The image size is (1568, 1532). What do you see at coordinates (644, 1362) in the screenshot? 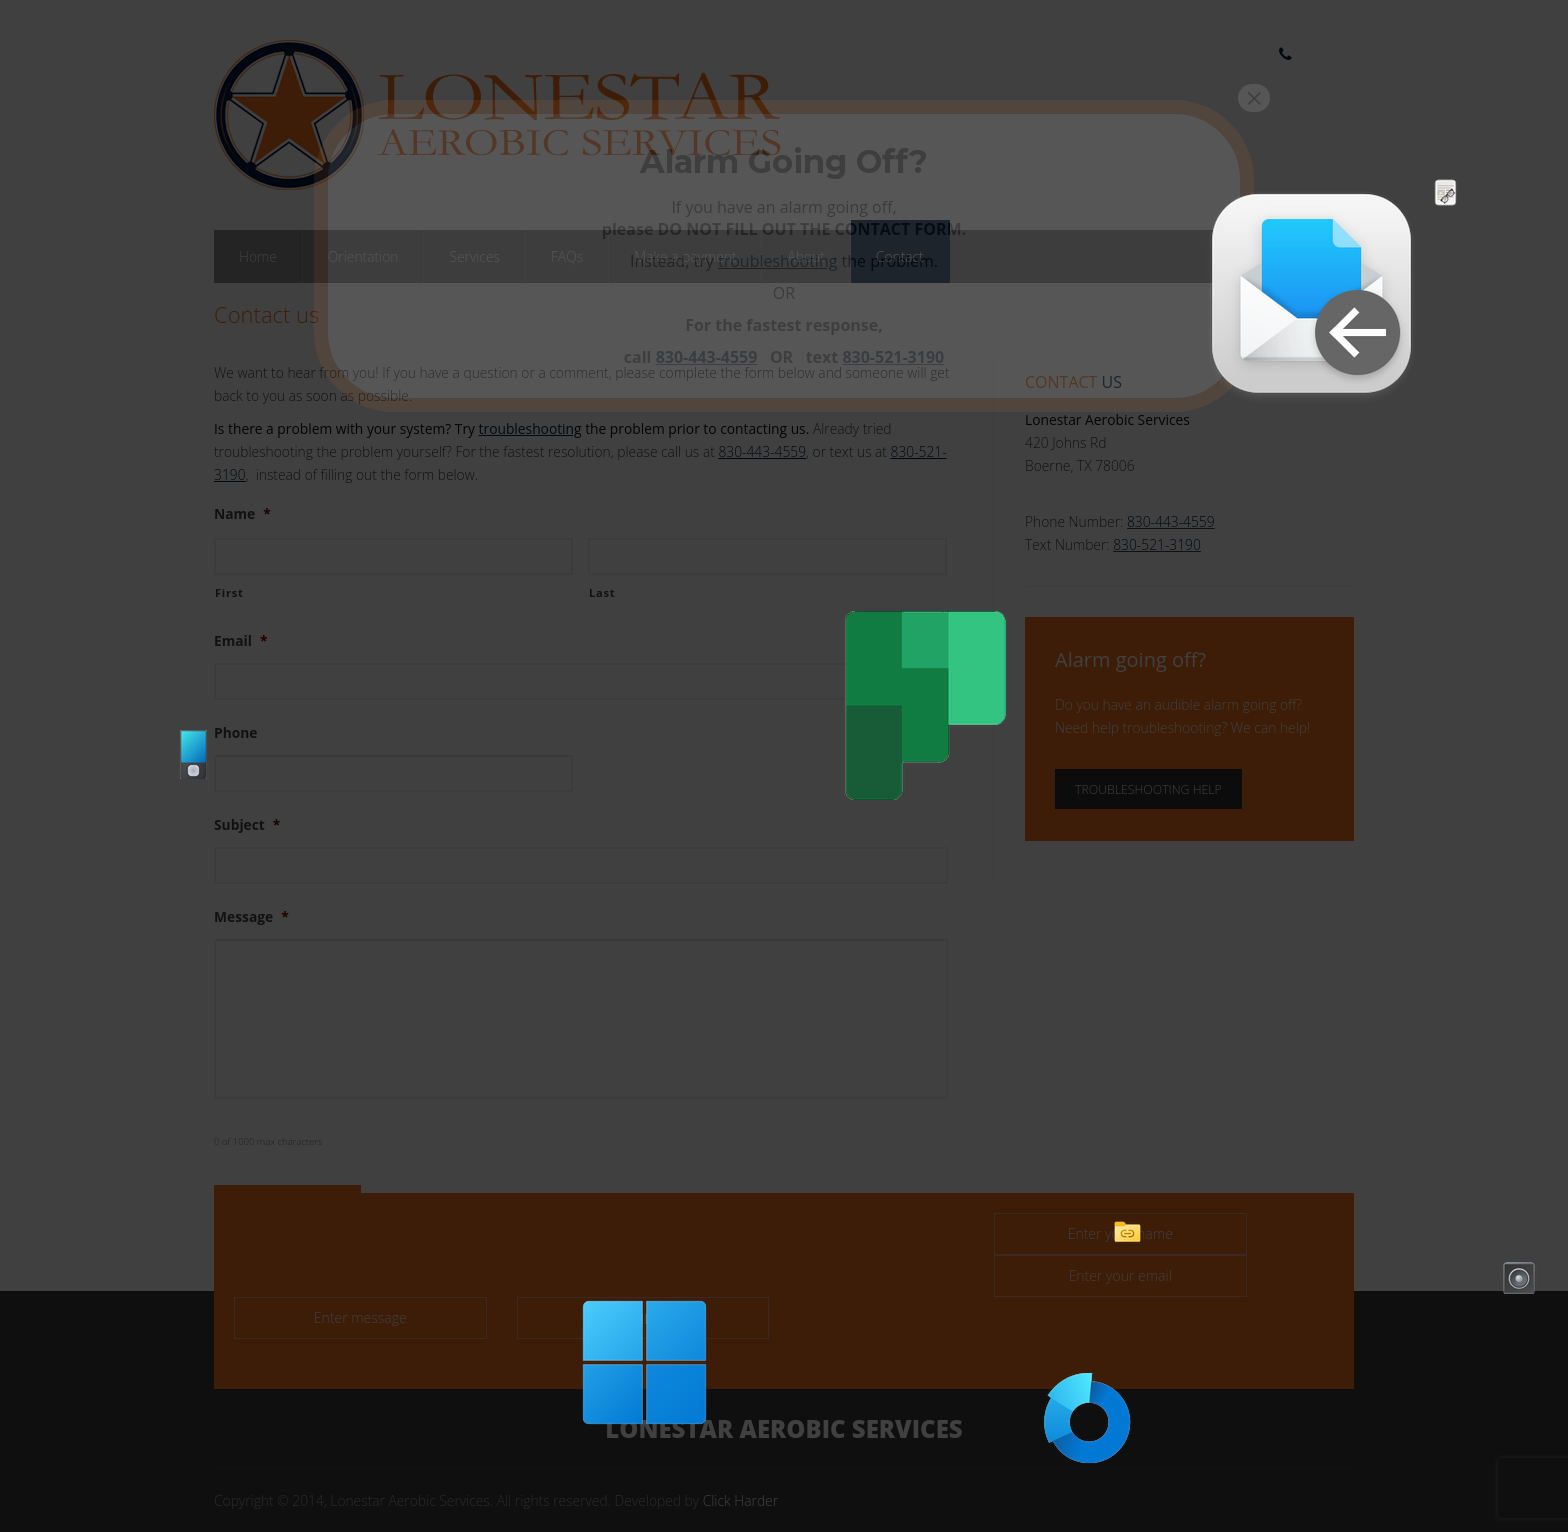
I see `open the Windows start menu` at bounding box center [644, 1362].